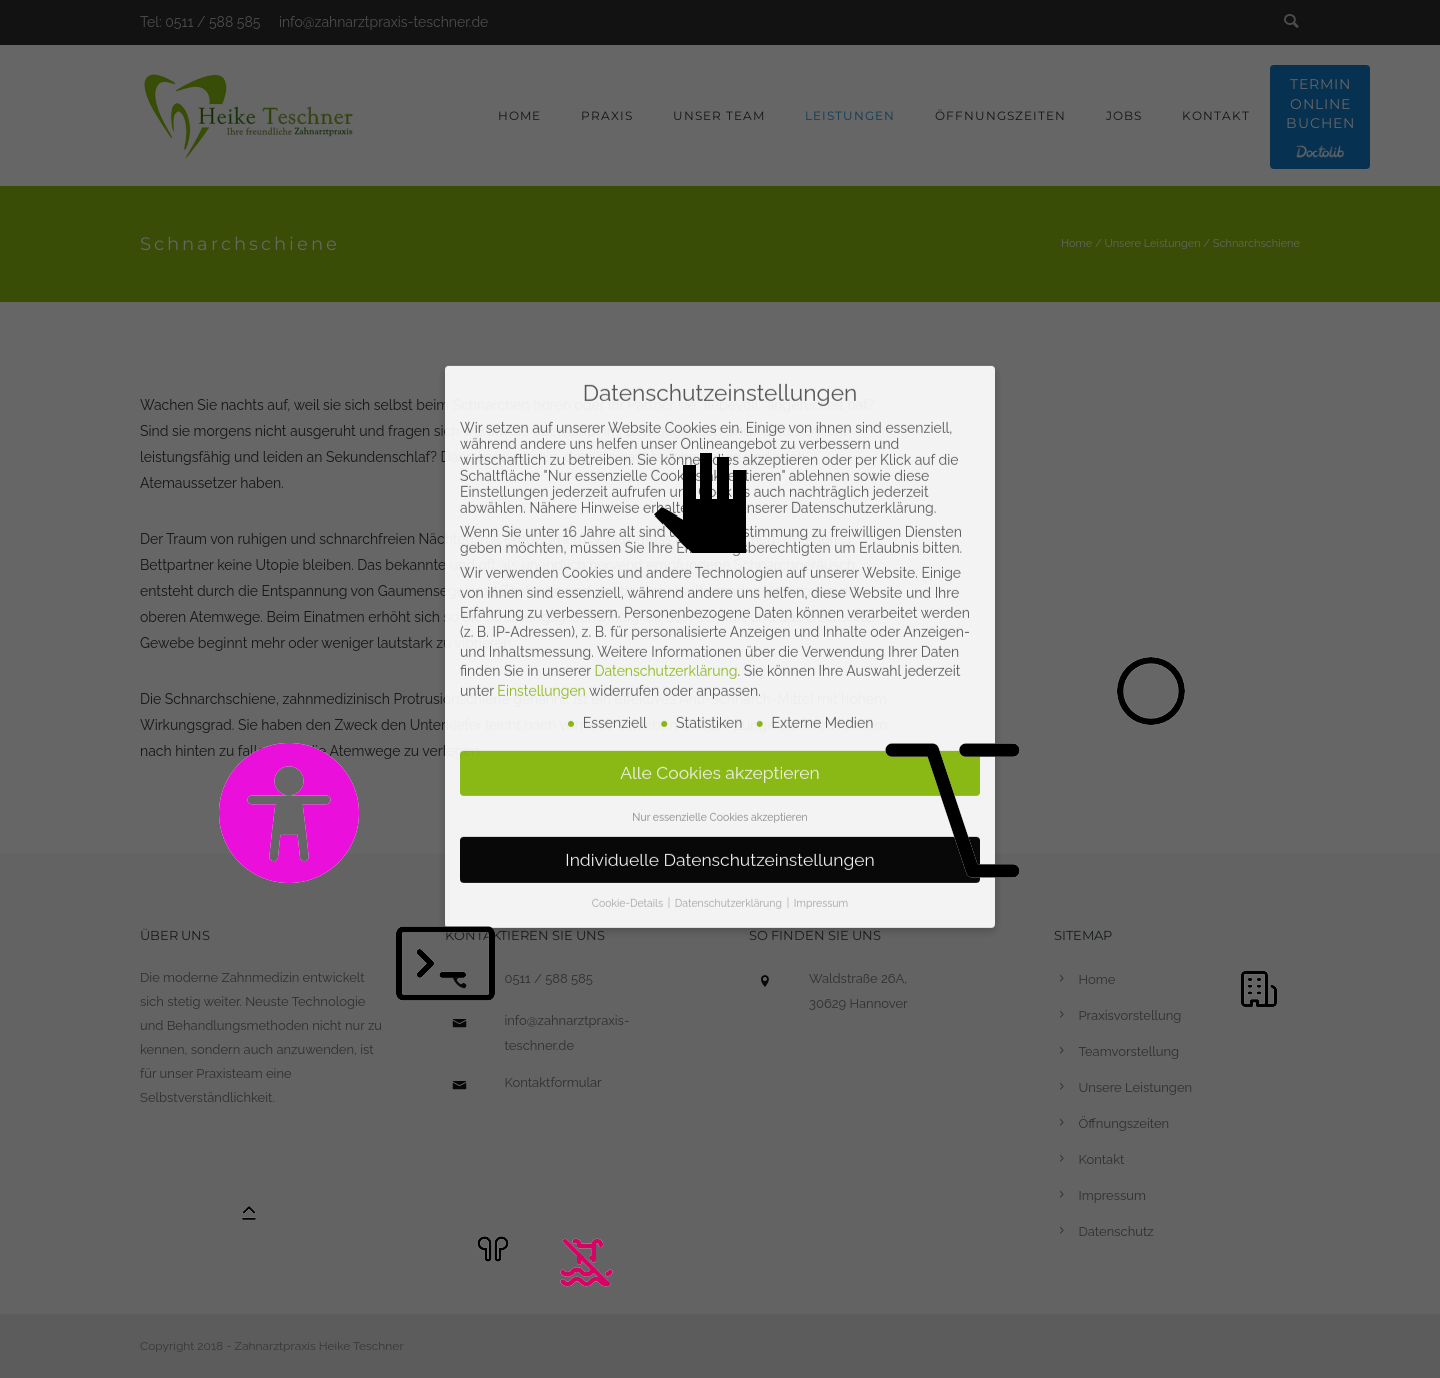 Image resolution: width=1440 pixels, height=1378 pixels. What do you see at coordinates (1259, 989) in the screenshot?
I see `view organization settings` at bounding box center [1259, 989].